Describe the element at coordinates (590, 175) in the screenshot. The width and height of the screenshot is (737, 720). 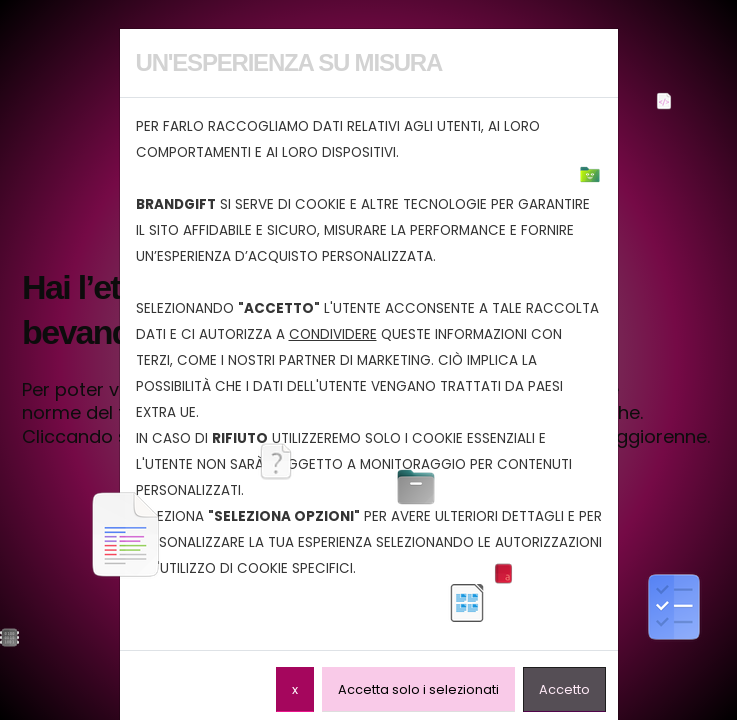
I see `open GameJolt games folder` at that location.